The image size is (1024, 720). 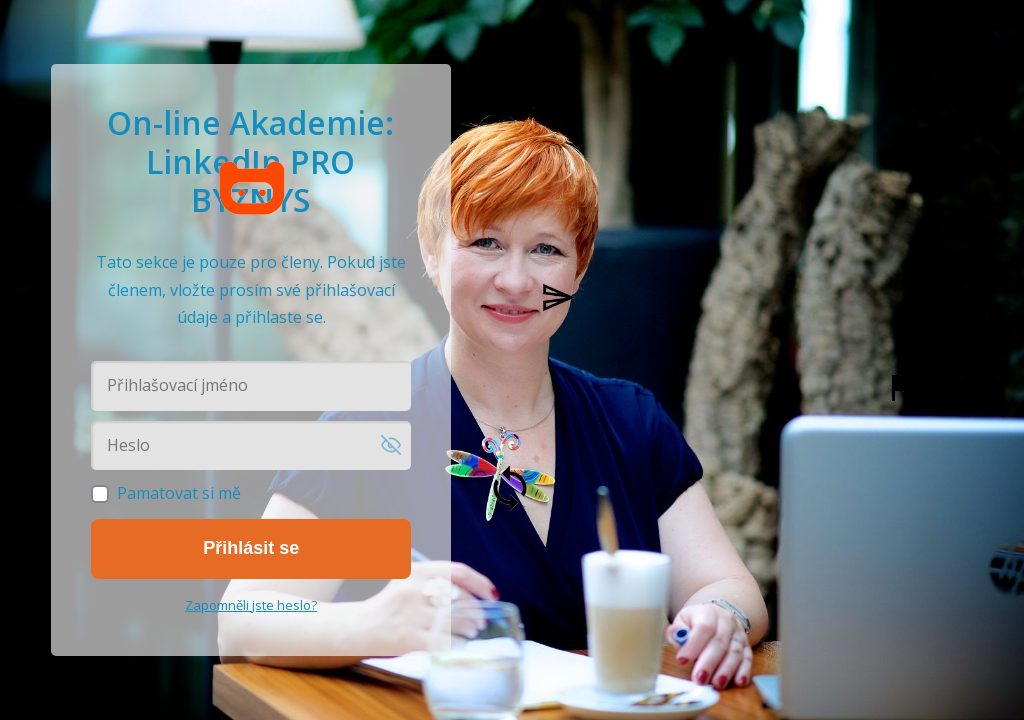 I want to click on sync data with cloud or server, so click(x=510, y=488).